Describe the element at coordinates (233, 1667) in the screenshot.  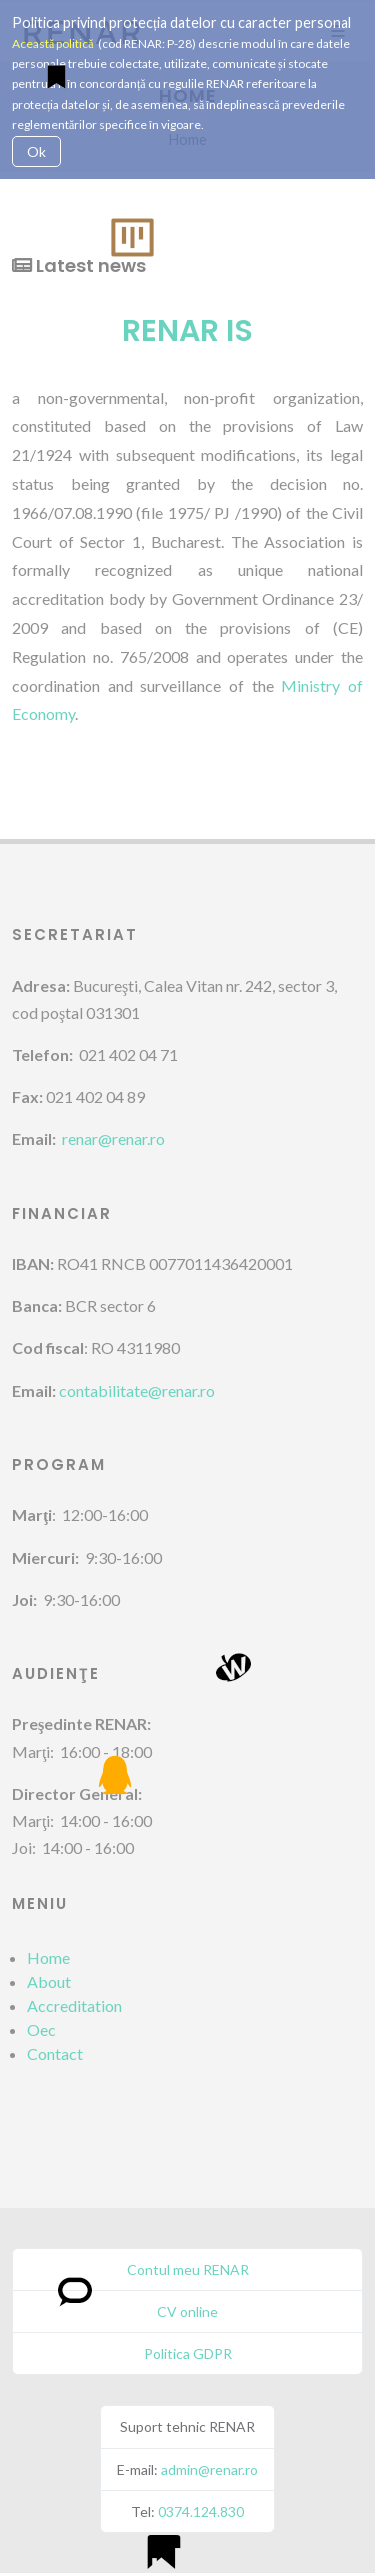
I see `visit weasyl artist community website` at that location.